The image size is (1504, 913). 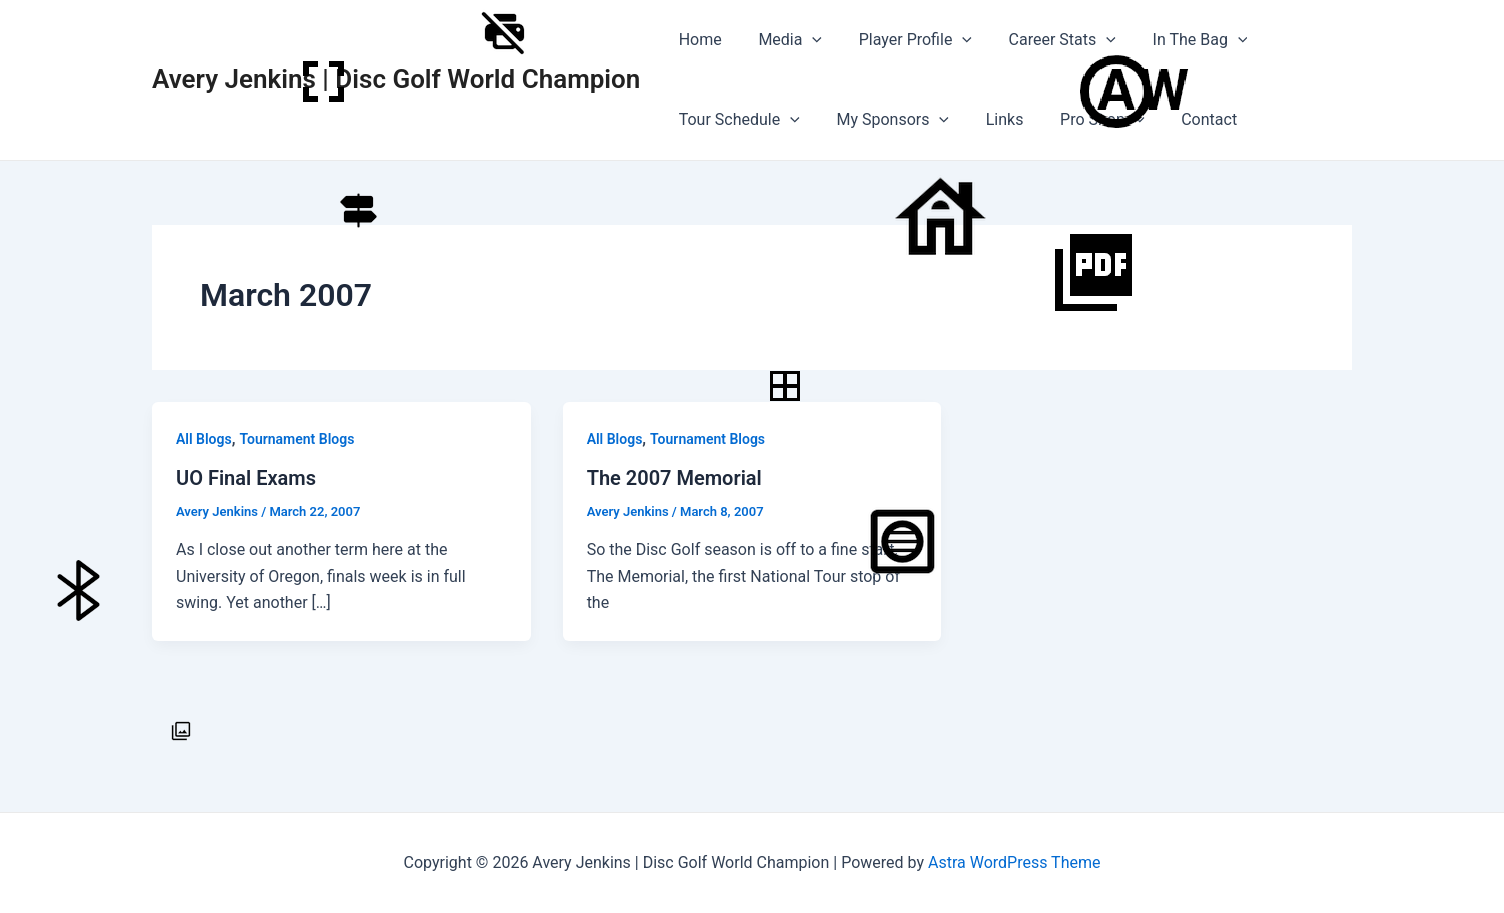 I want to click on expand to fullscreen mode, so click(x=323, y=81).